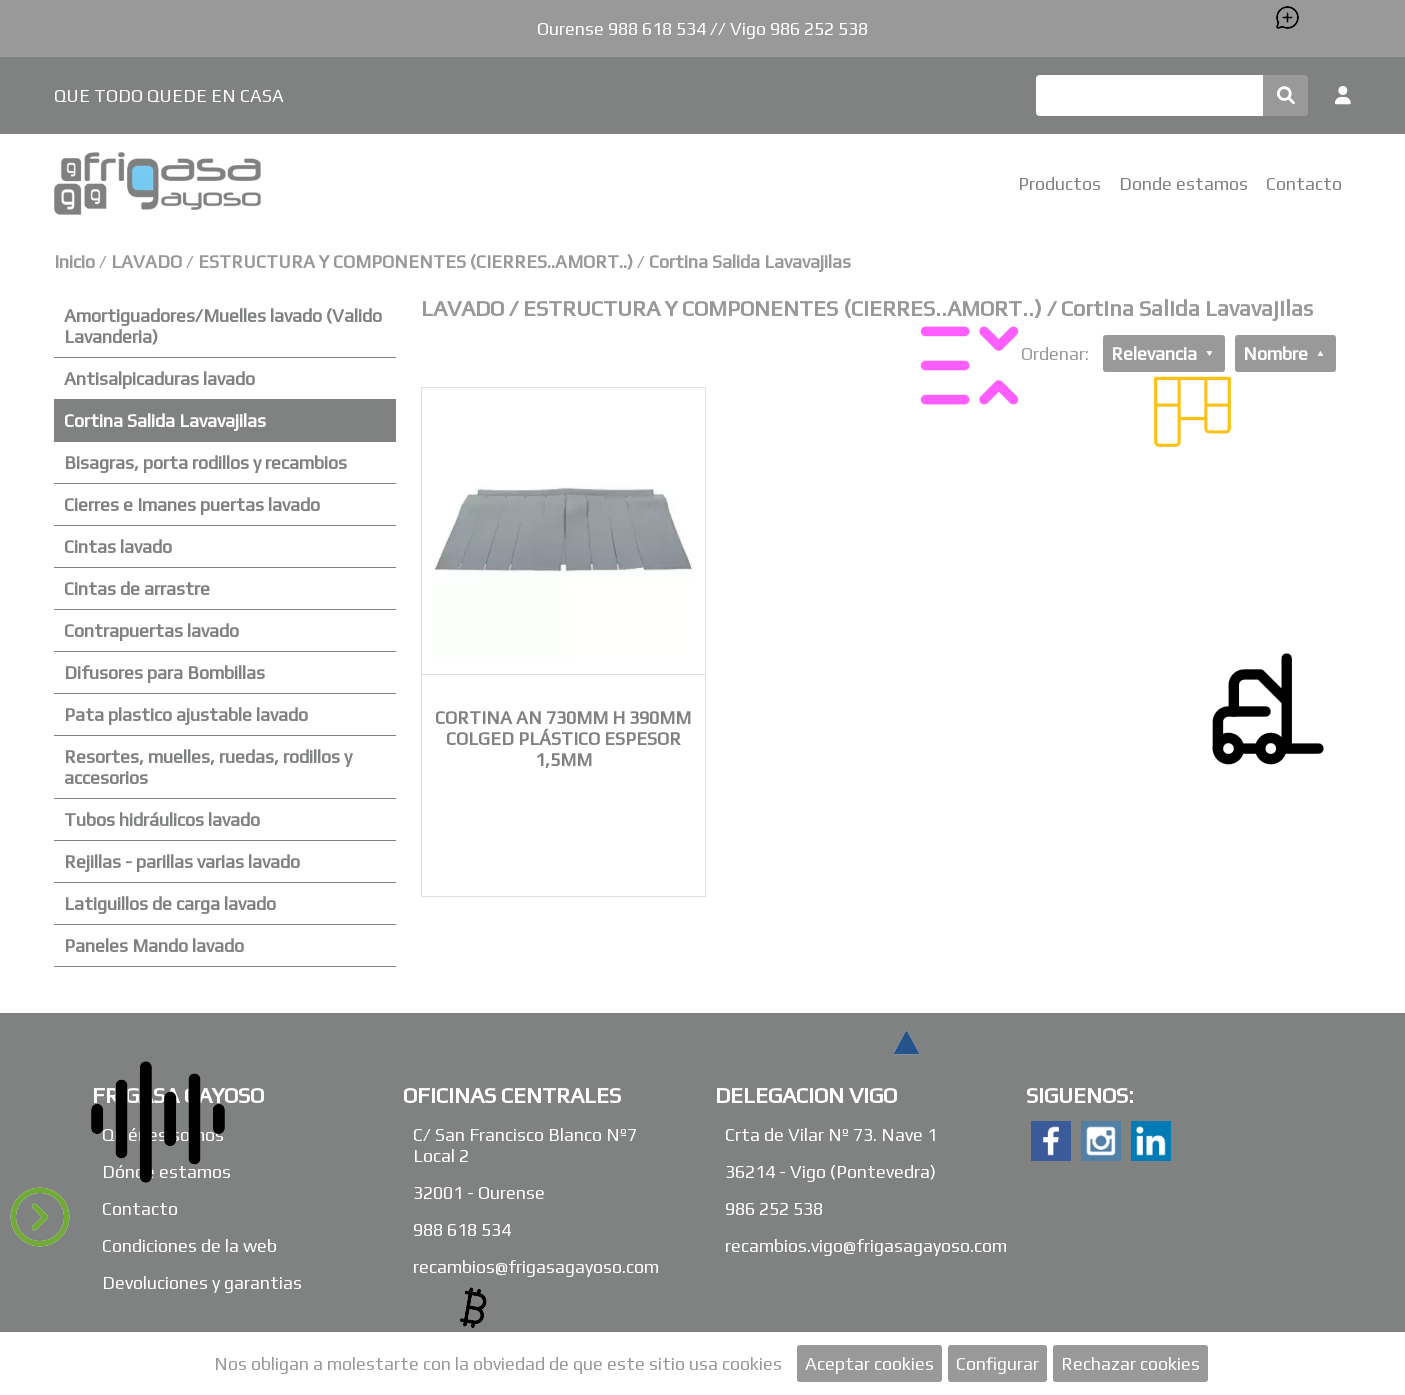 The width and height of the screenshot is (1405, 1395). Describe the element at coordinates (158, 1122) in the screenshot. I see `audio playback or sound visualization` at that location.